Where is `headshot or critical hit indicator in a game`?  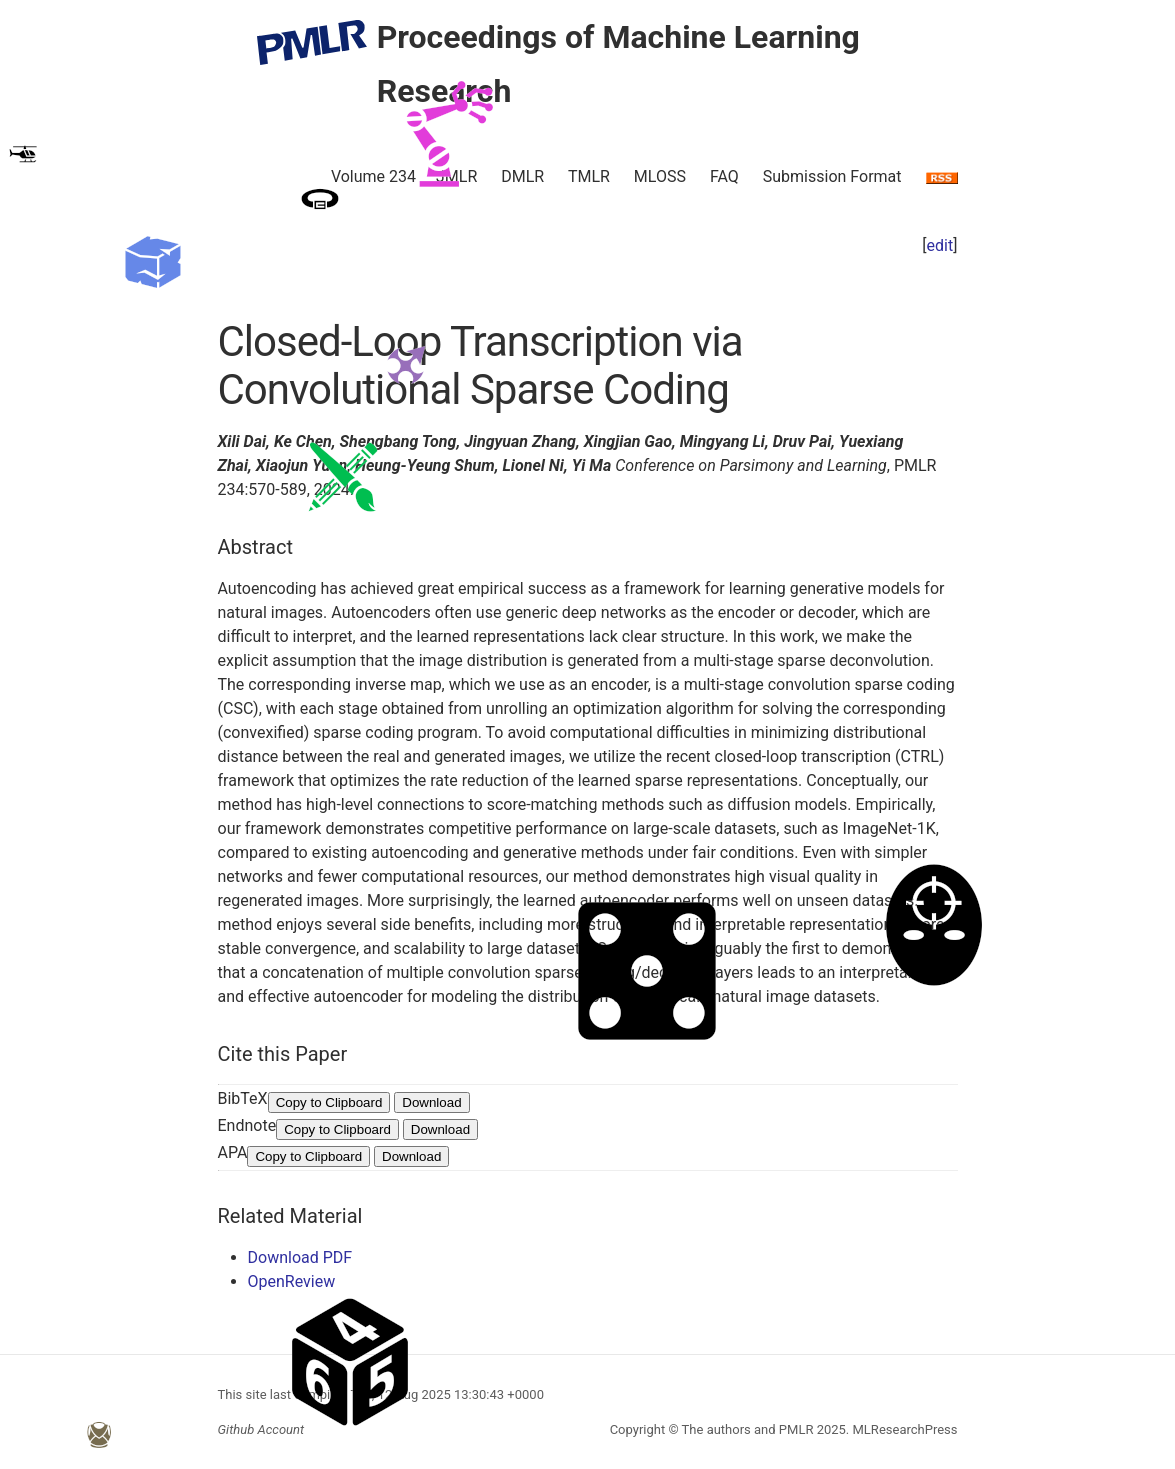 headshot or critical hit indicator in a game is located at coordinates (934, 925).